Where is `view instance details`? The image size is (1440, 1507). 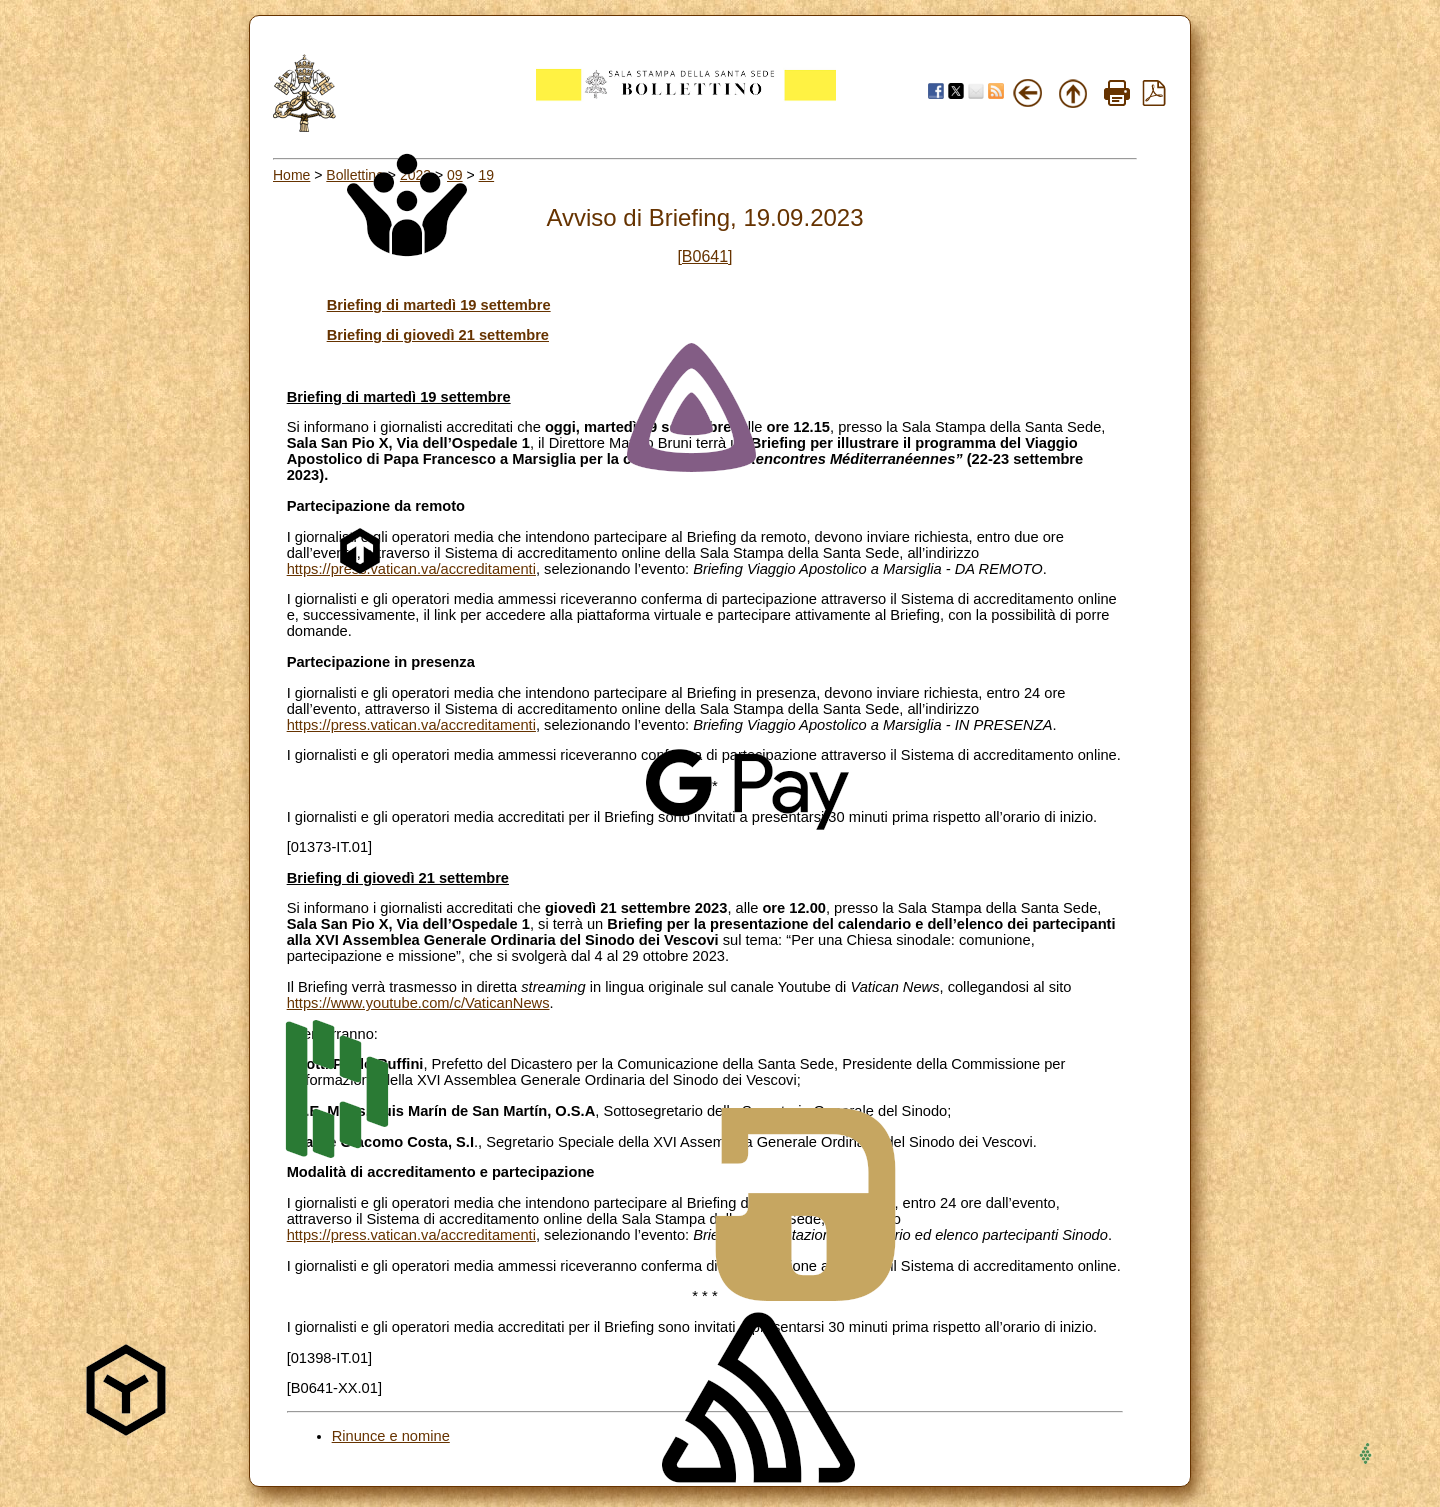
view instance details is located at coordinates (126, 1390).